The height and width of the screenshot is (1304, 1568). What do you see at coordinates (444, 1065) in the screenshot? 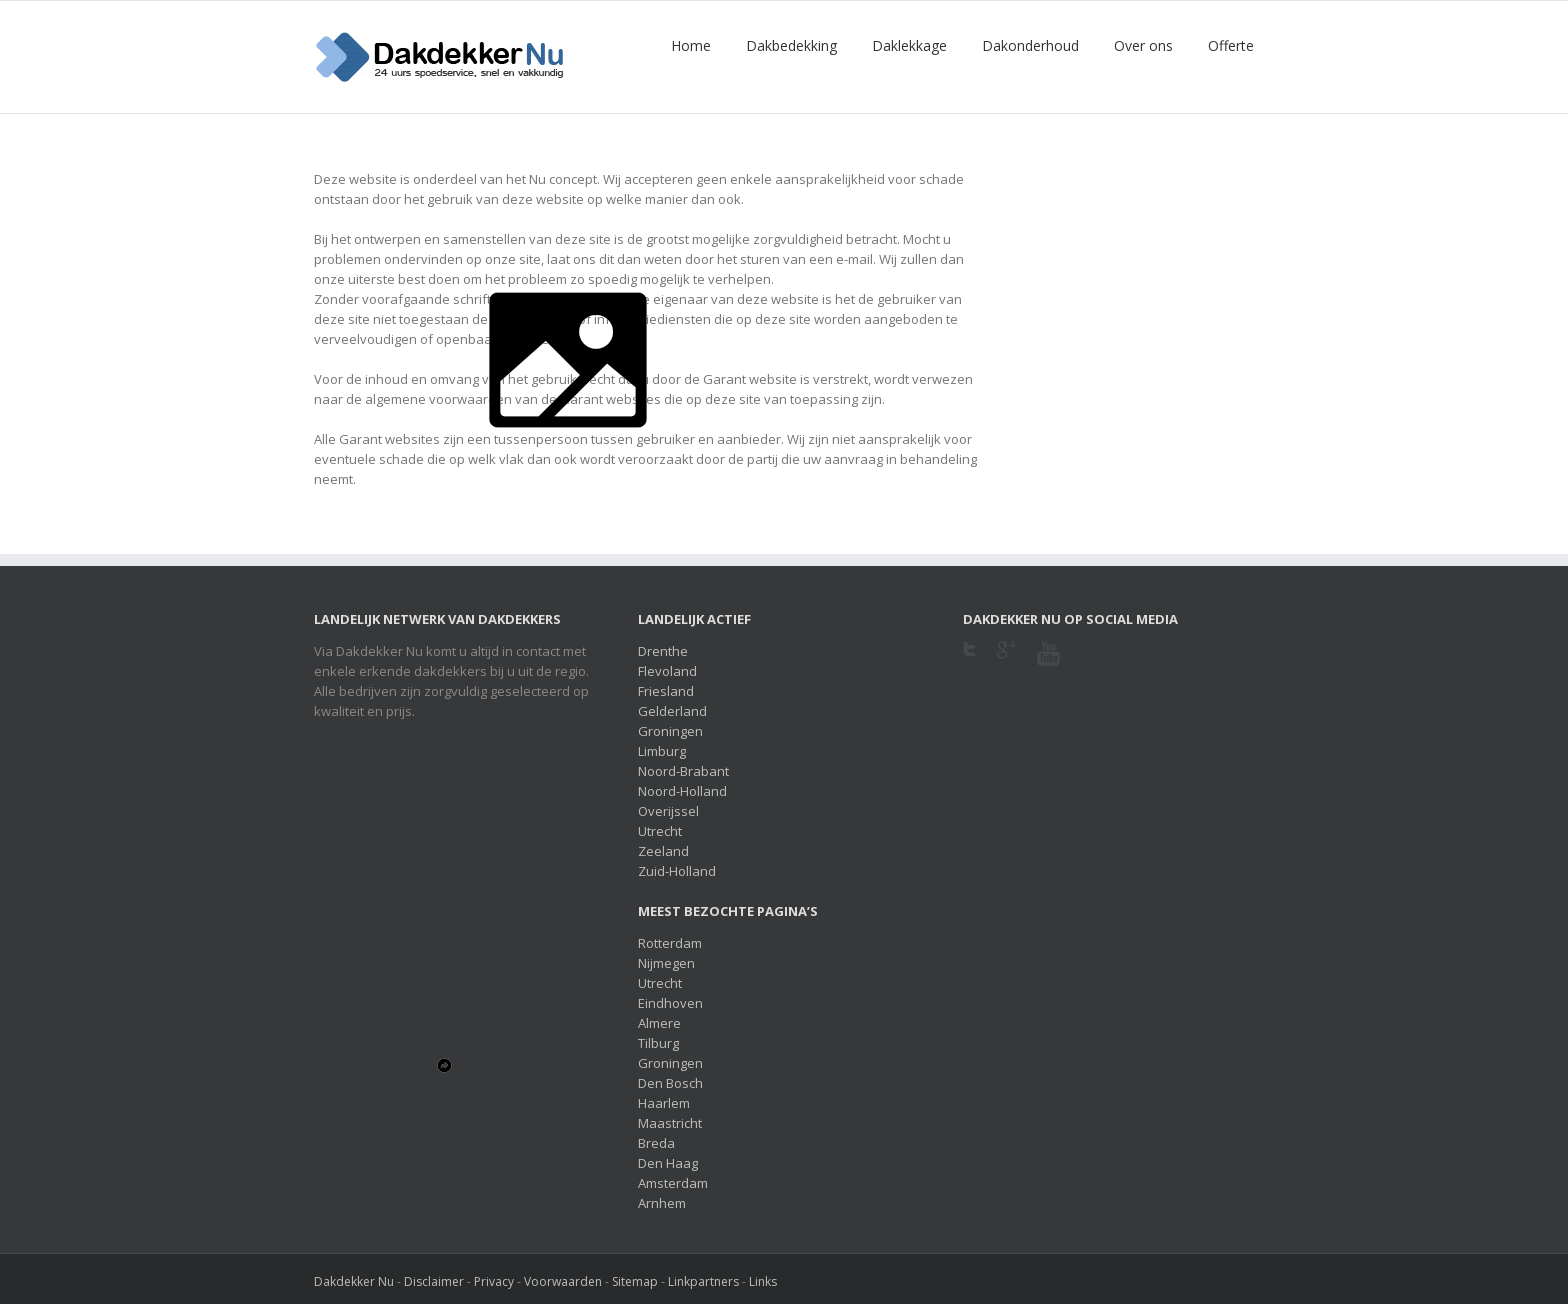
I see `forward or share content` at bounding box center [444, 1065].